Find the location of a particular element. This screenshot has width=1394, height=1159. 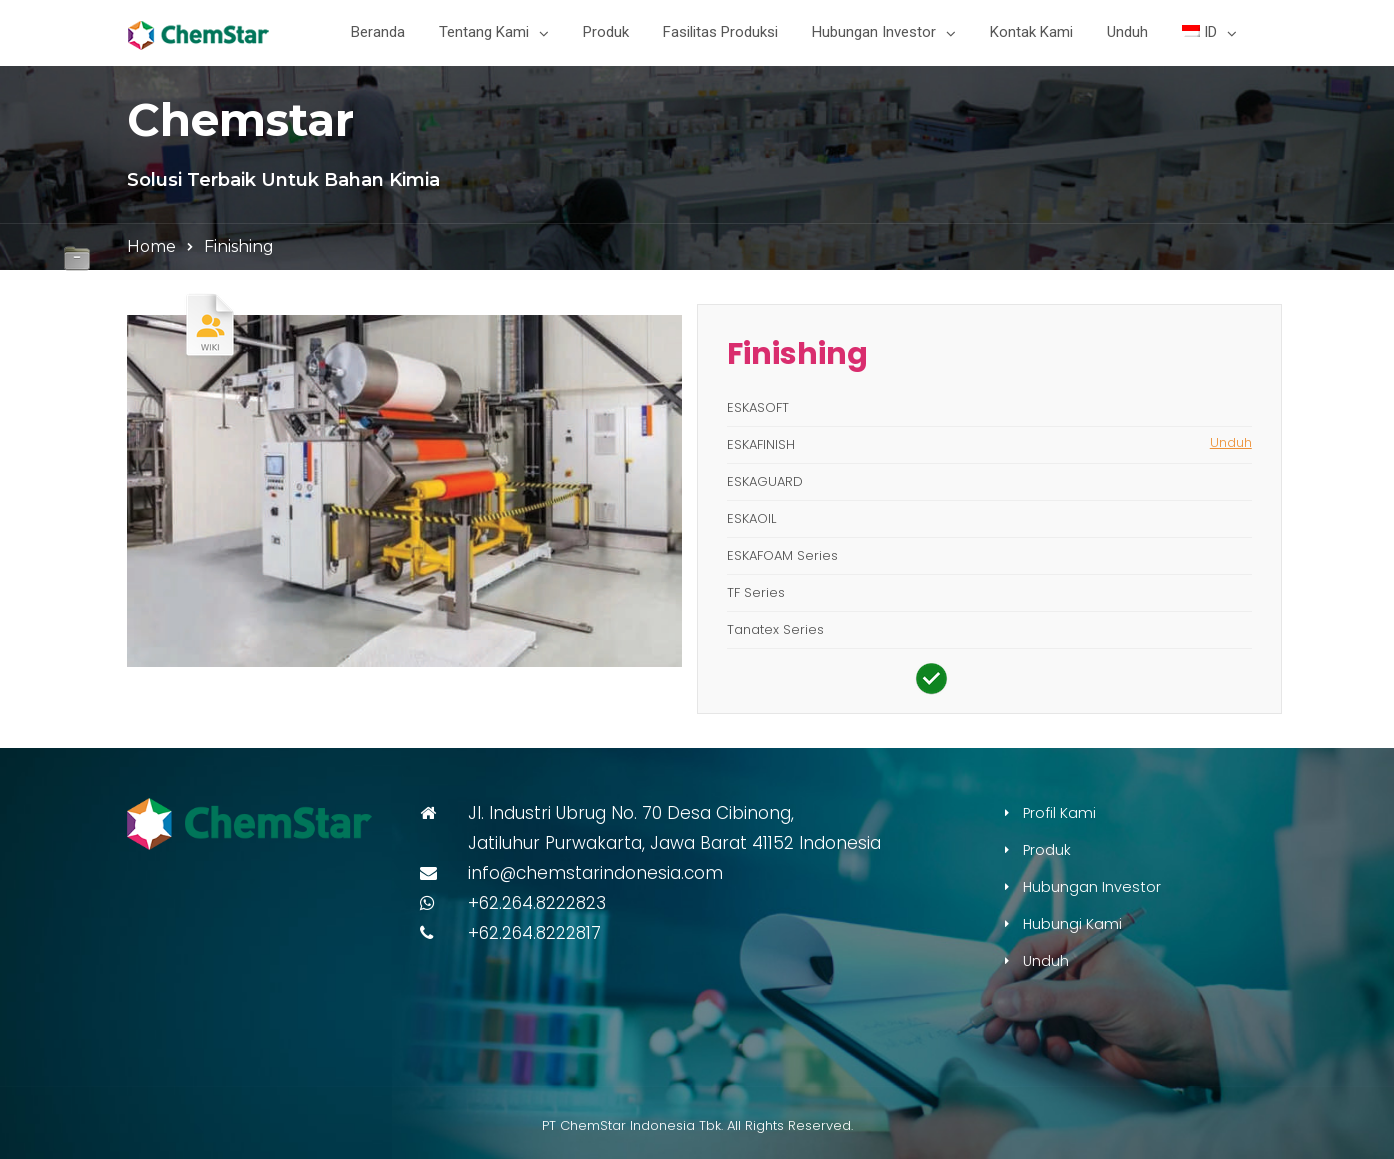

wiki document file type is located at coordinates (210, 326).